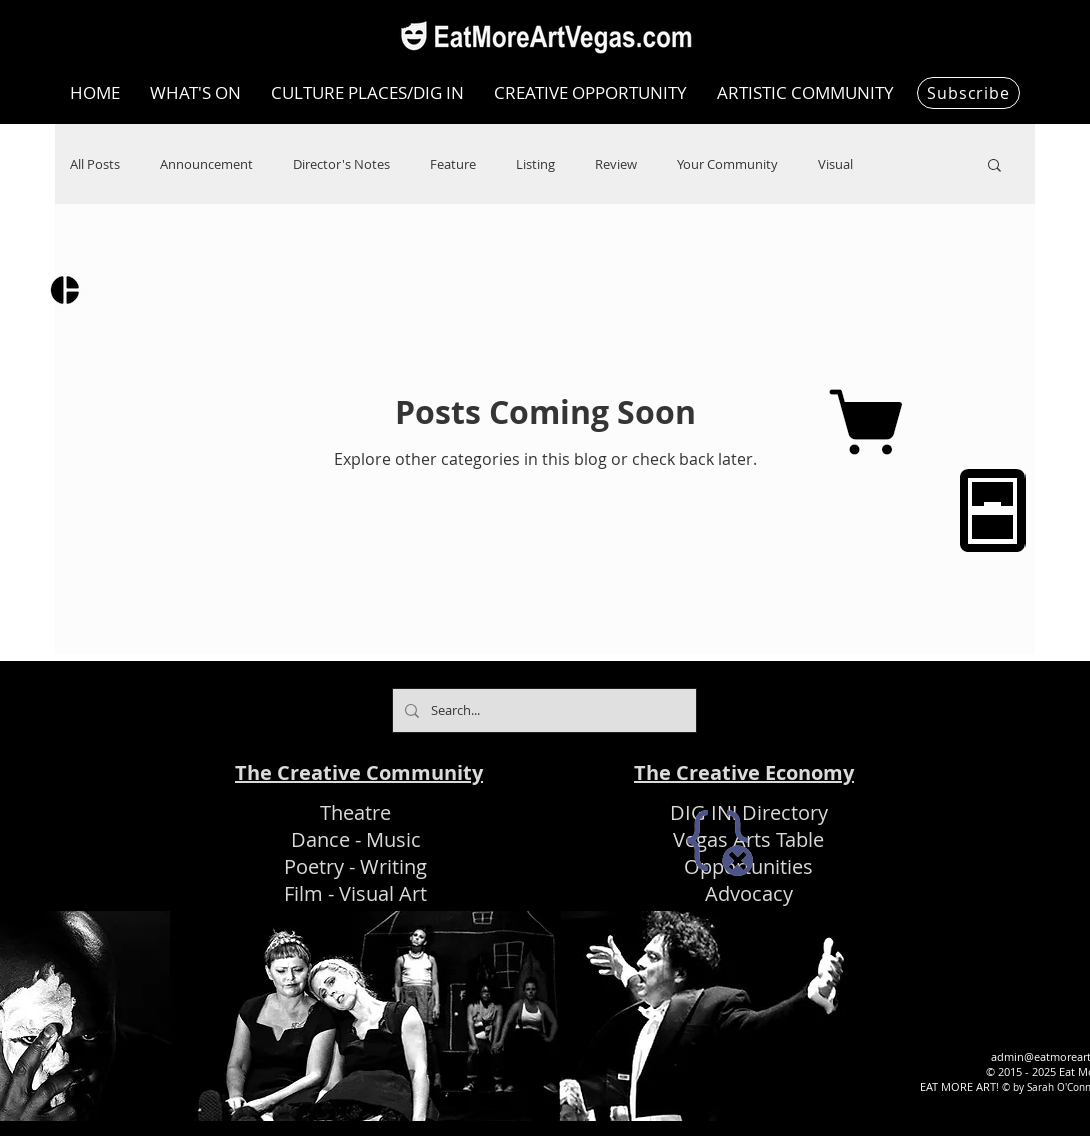 This screenshot has width=1090, height=1136. I want to click on view window sensor status, so click(992, 510).